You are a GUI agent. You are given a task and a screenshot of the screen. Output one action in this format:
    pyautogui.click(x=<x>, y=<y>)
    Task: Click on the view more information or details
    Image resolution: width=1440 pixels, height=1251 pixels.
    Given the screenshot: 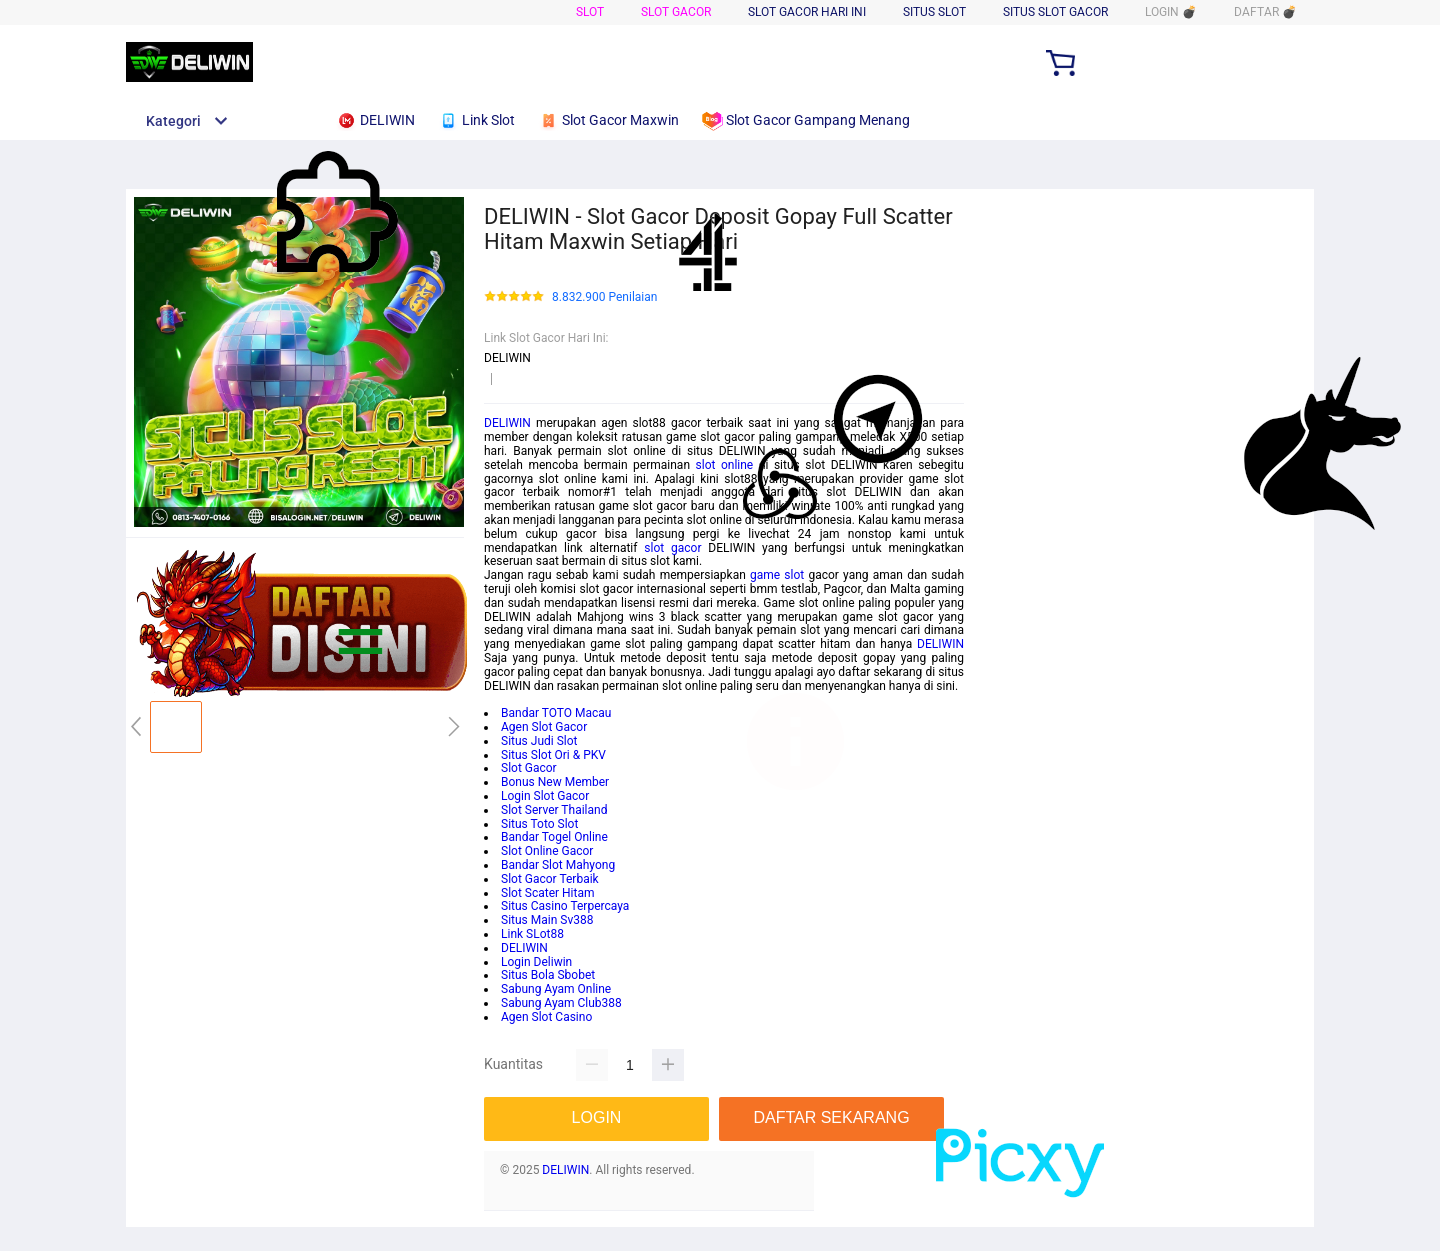 What is the action you would take?
    pyautogui.click(x=795, y=741)
    